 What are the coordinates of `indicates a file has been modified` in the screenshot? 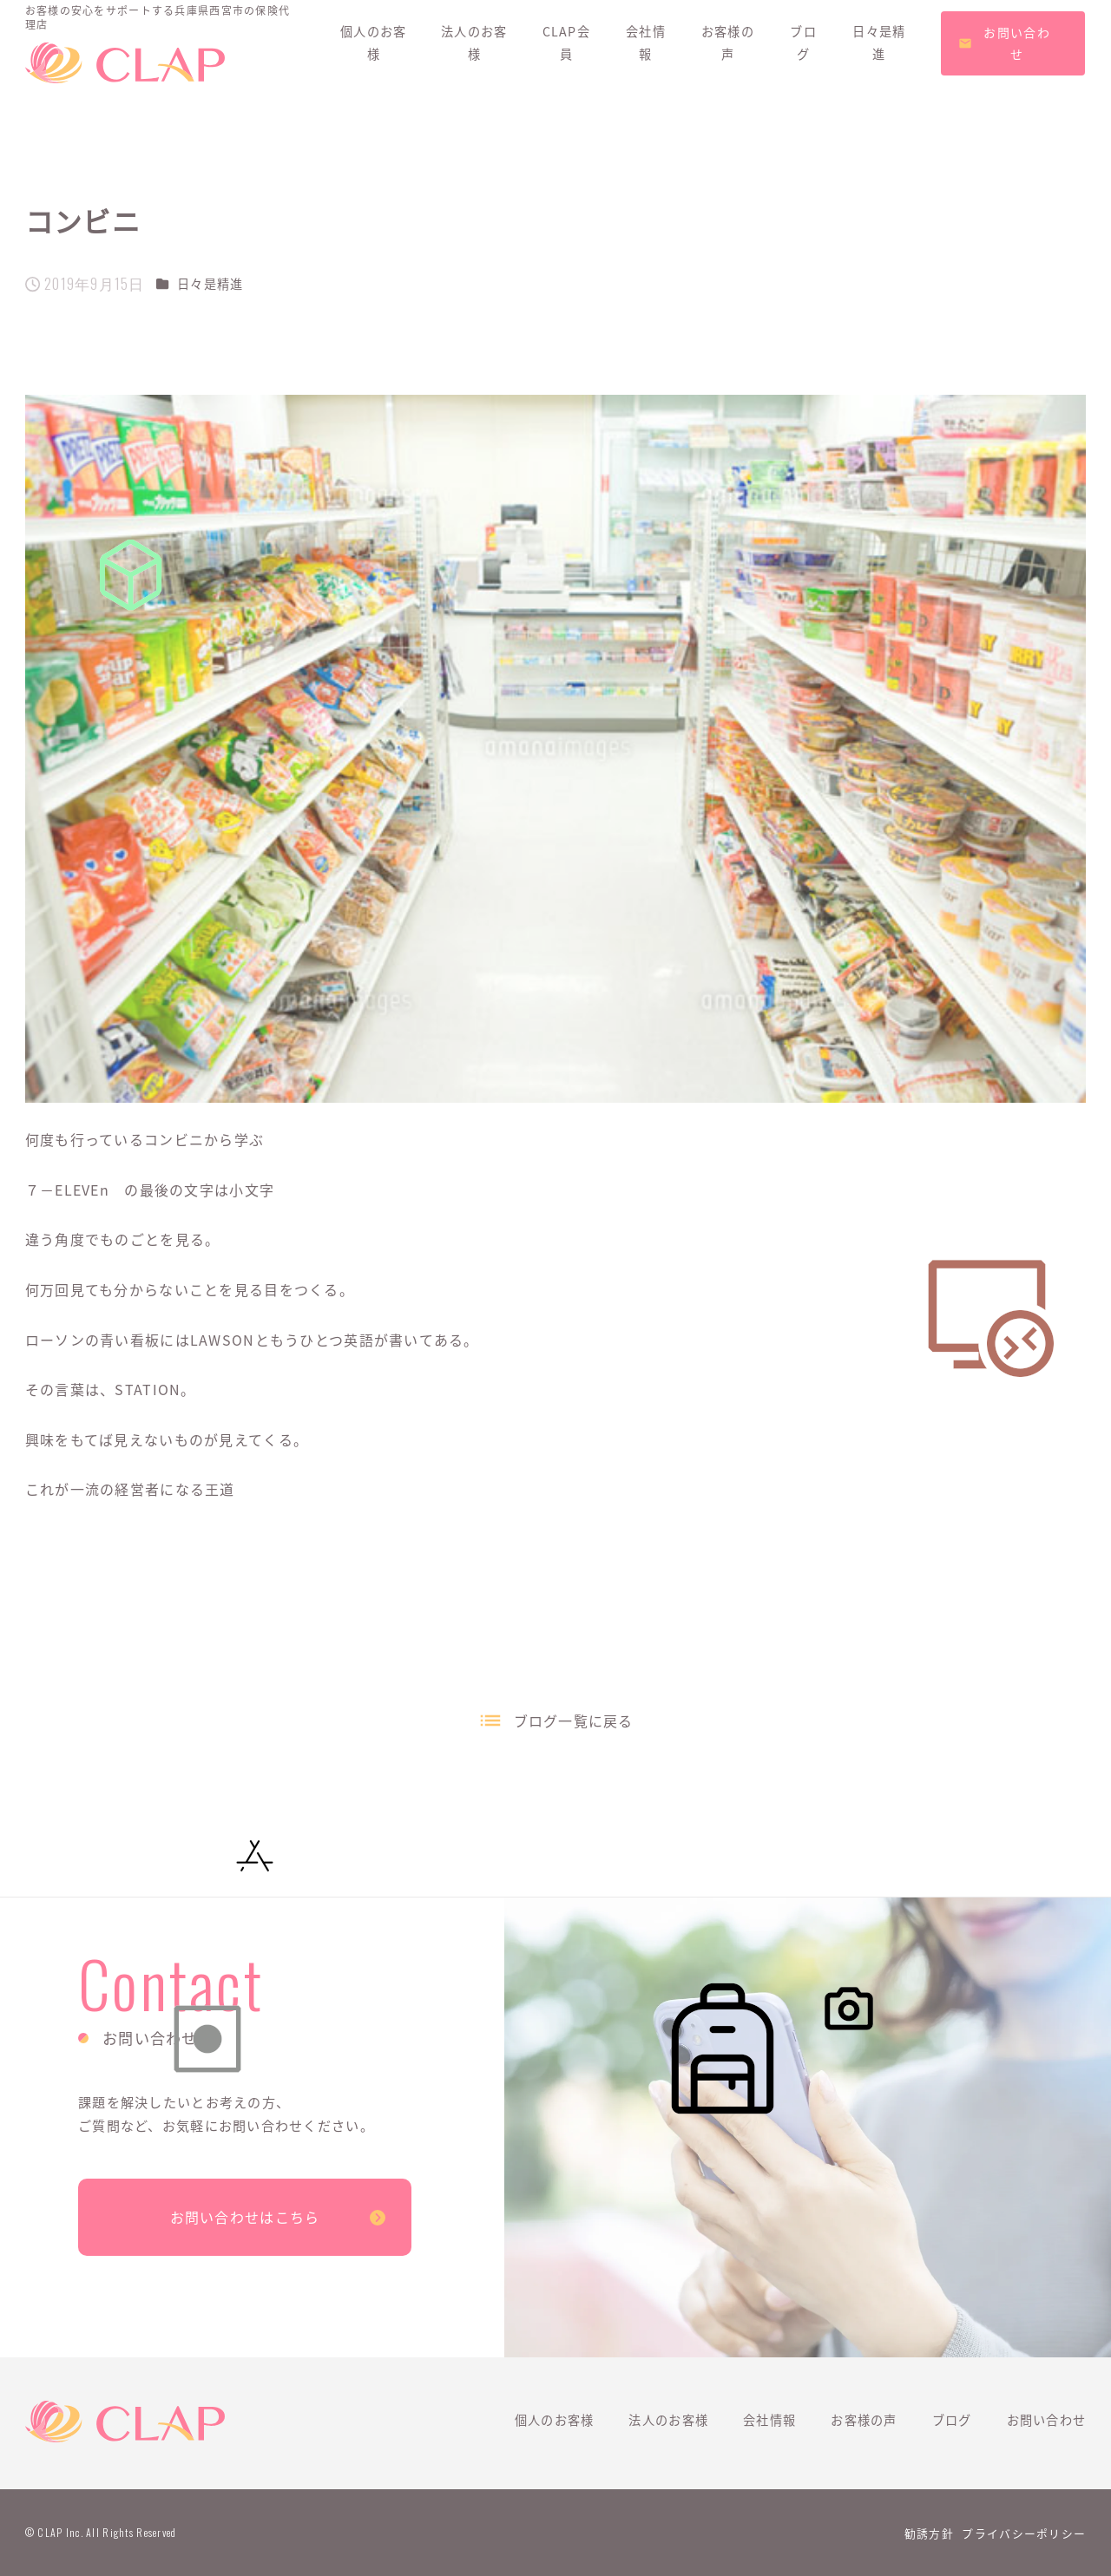 It's located at (207, 2039).